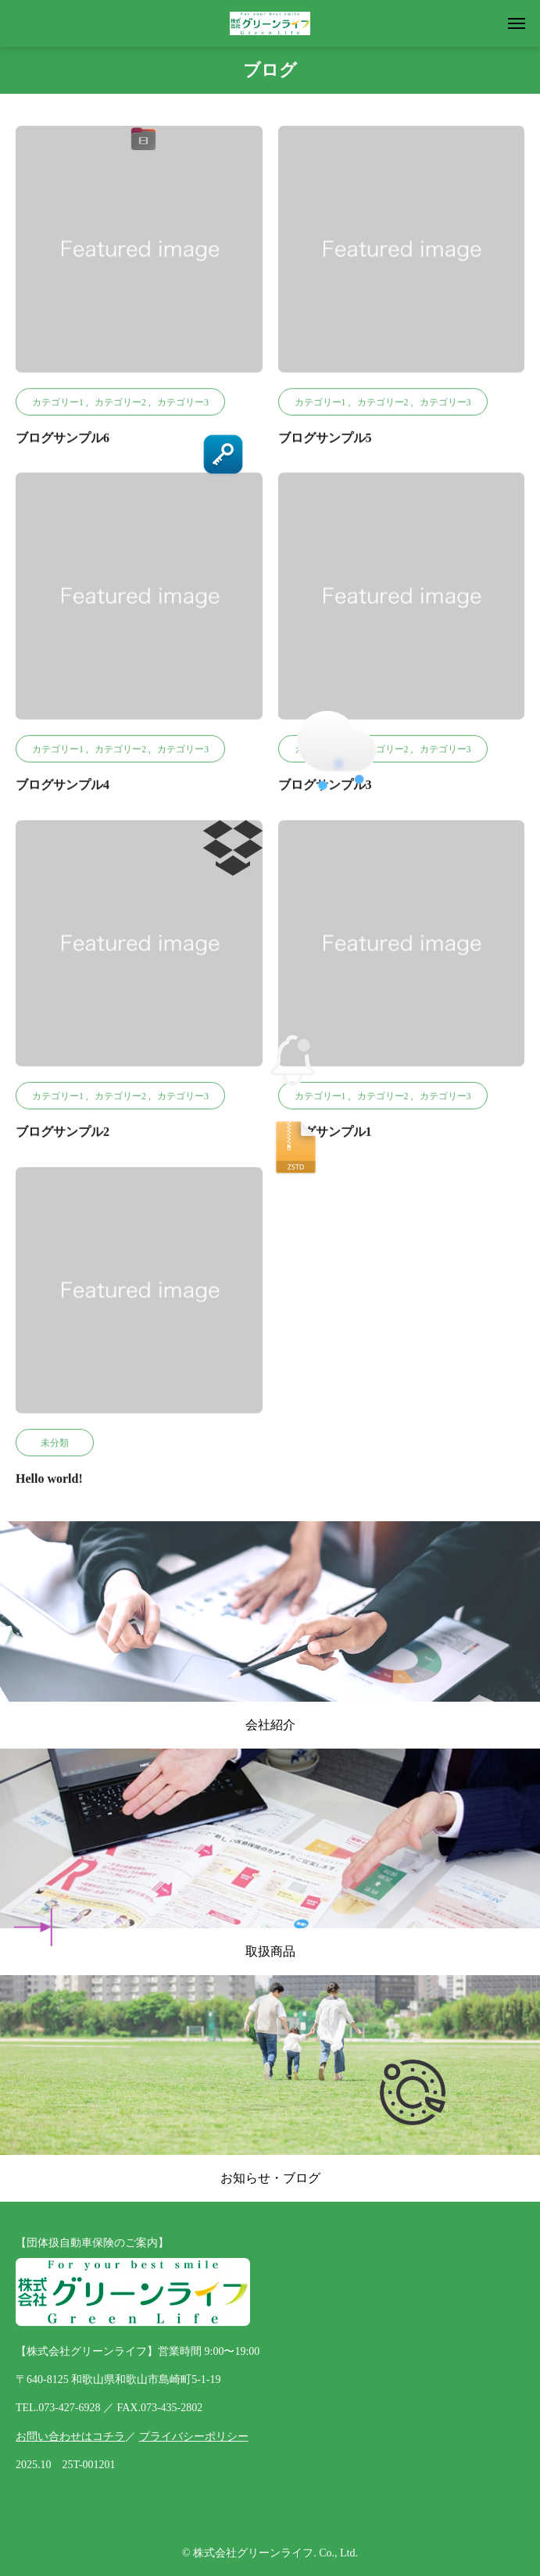  Describe the element at coordinates (143, 138) in the screenshot. I see `open your videos folder` at that location.